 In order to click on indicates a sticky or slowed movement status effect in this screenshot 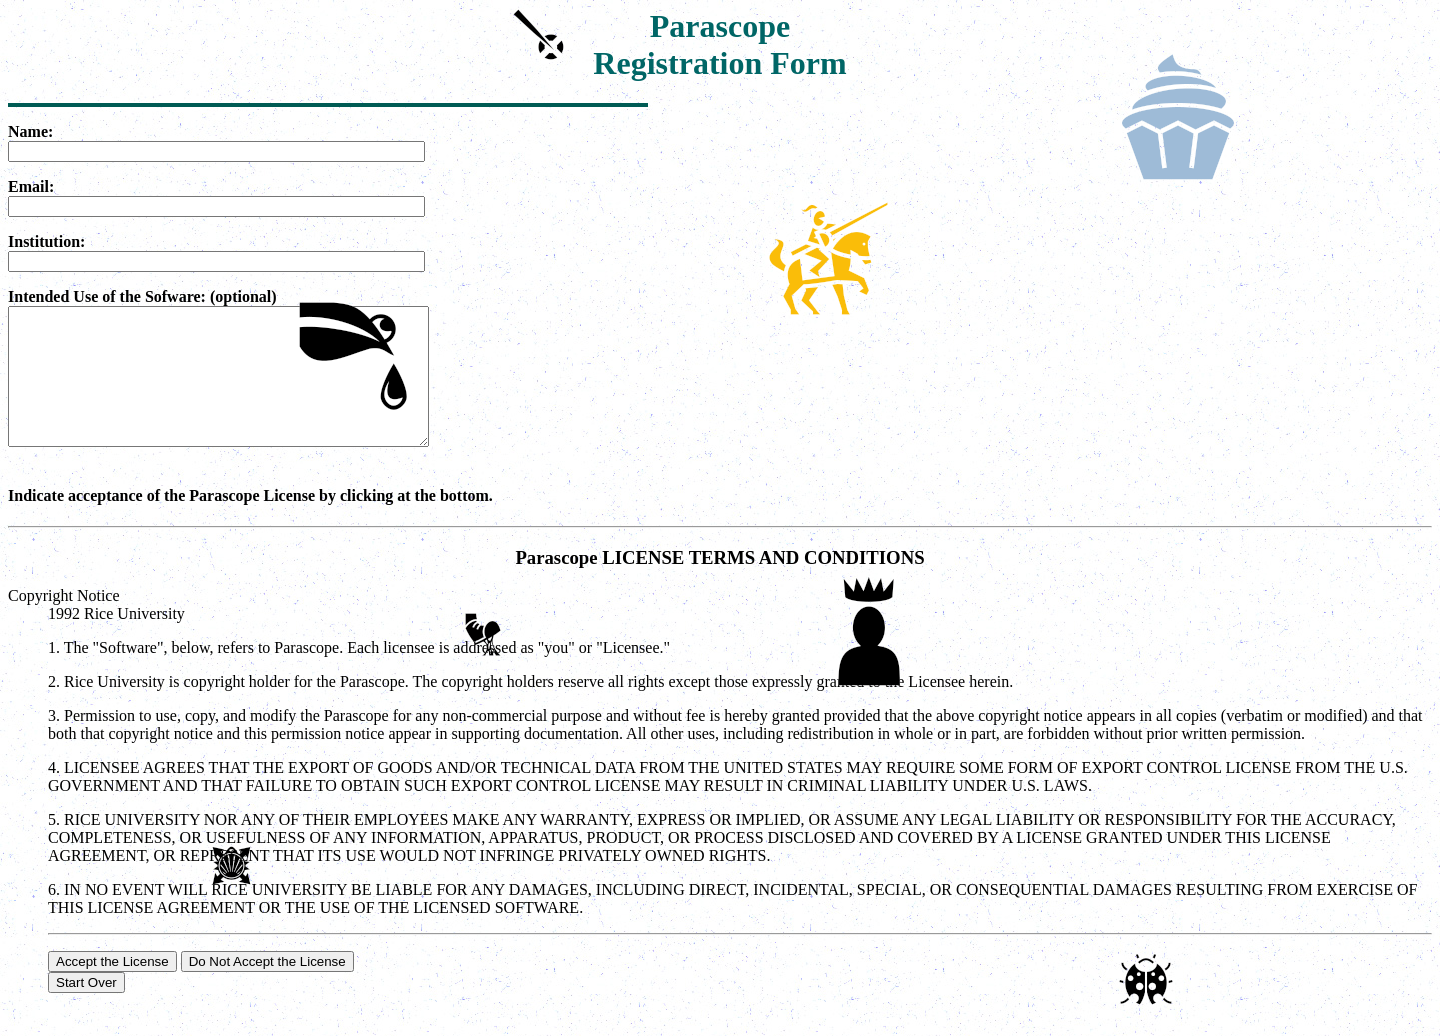, I will do `click(486, 634)`.